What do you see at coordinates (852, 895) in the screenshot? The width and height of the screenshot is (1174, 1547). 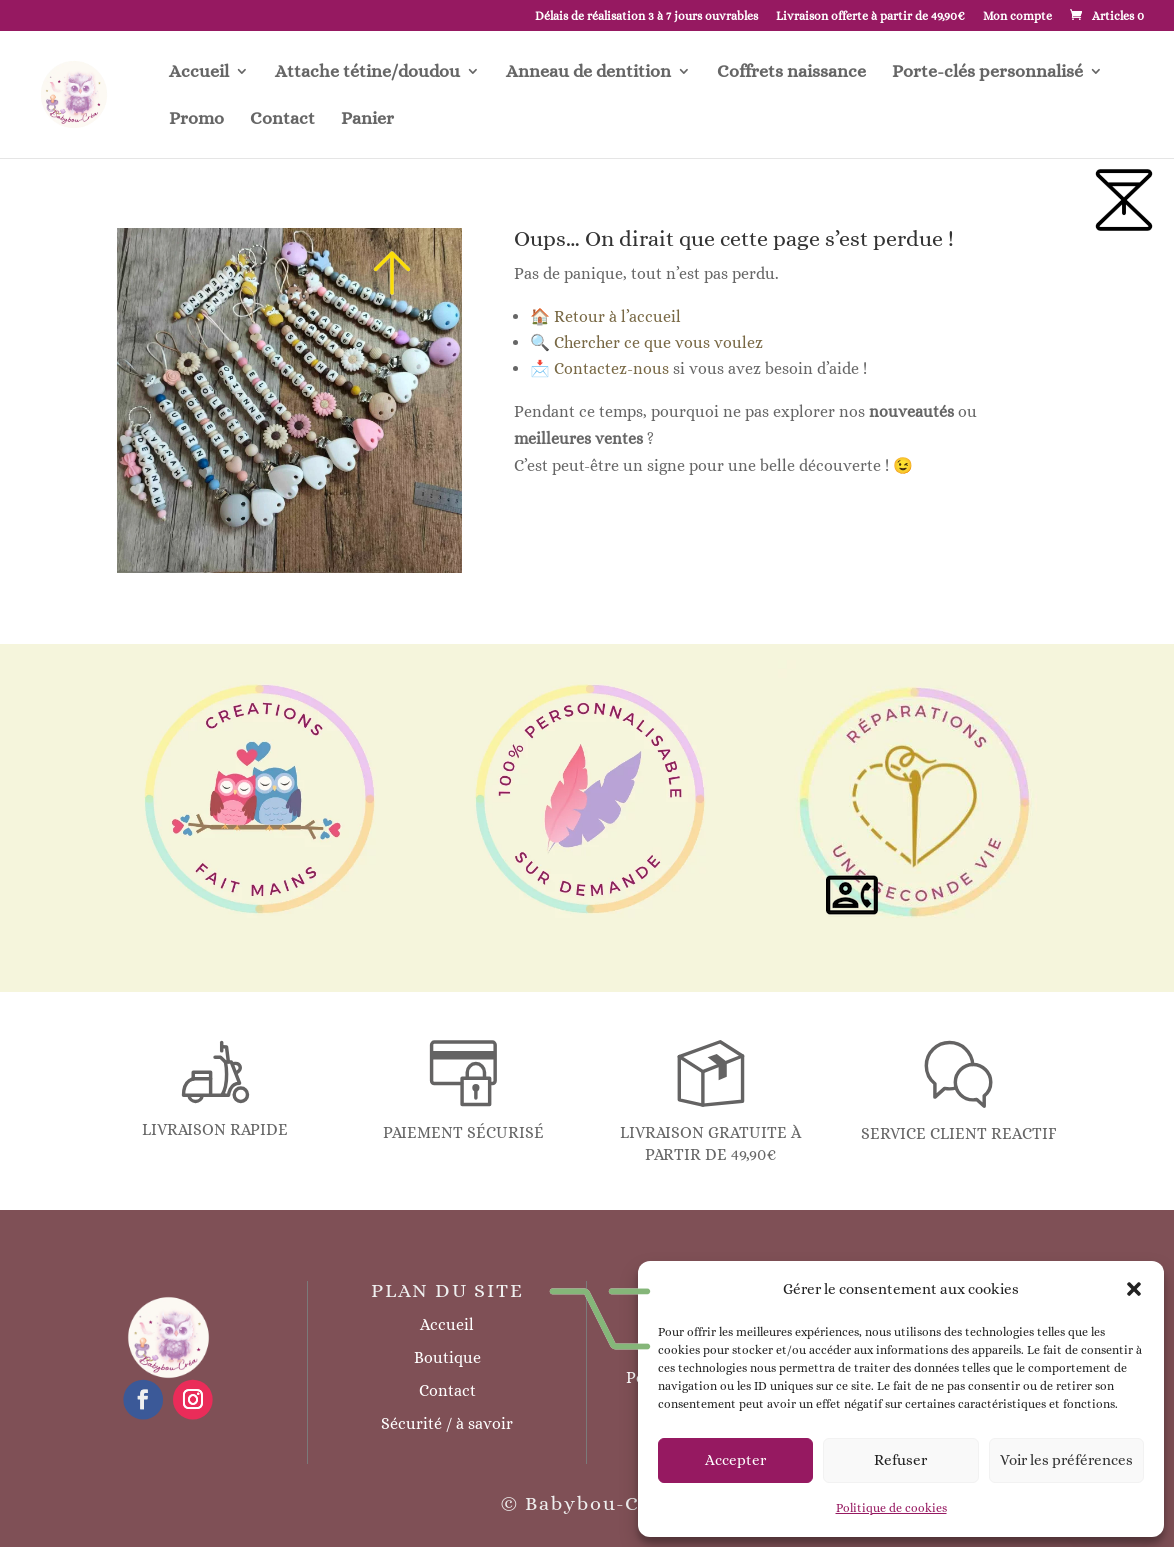 I see `view contact's phone information` at bounding box center [852, 895].